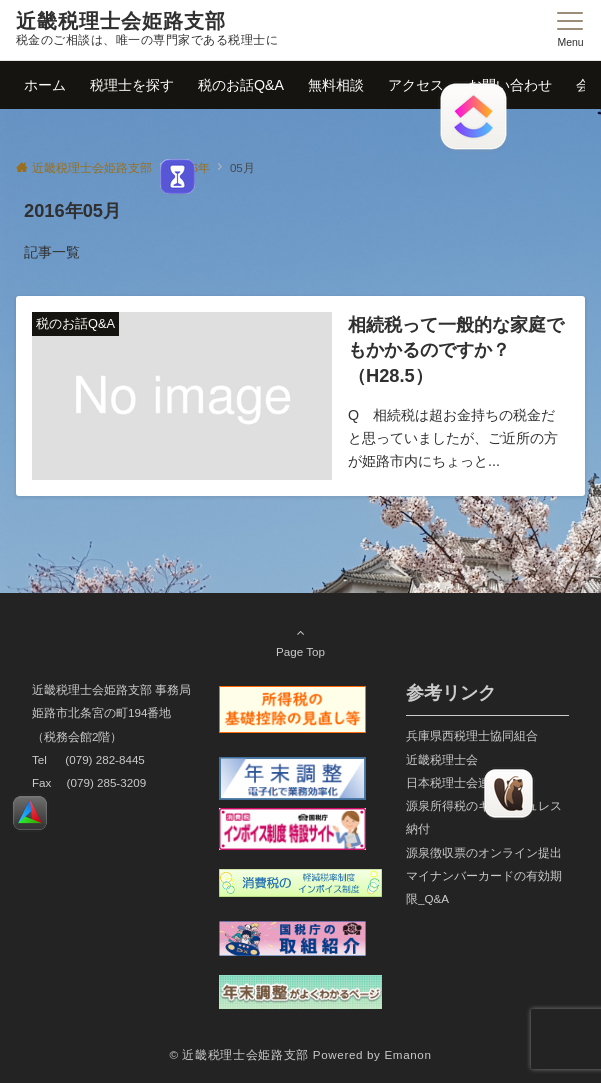  What do you see at coordinates (177, 176) in the screenshot?
I see `open Screen Time settings` at bounding box center [177, 176].